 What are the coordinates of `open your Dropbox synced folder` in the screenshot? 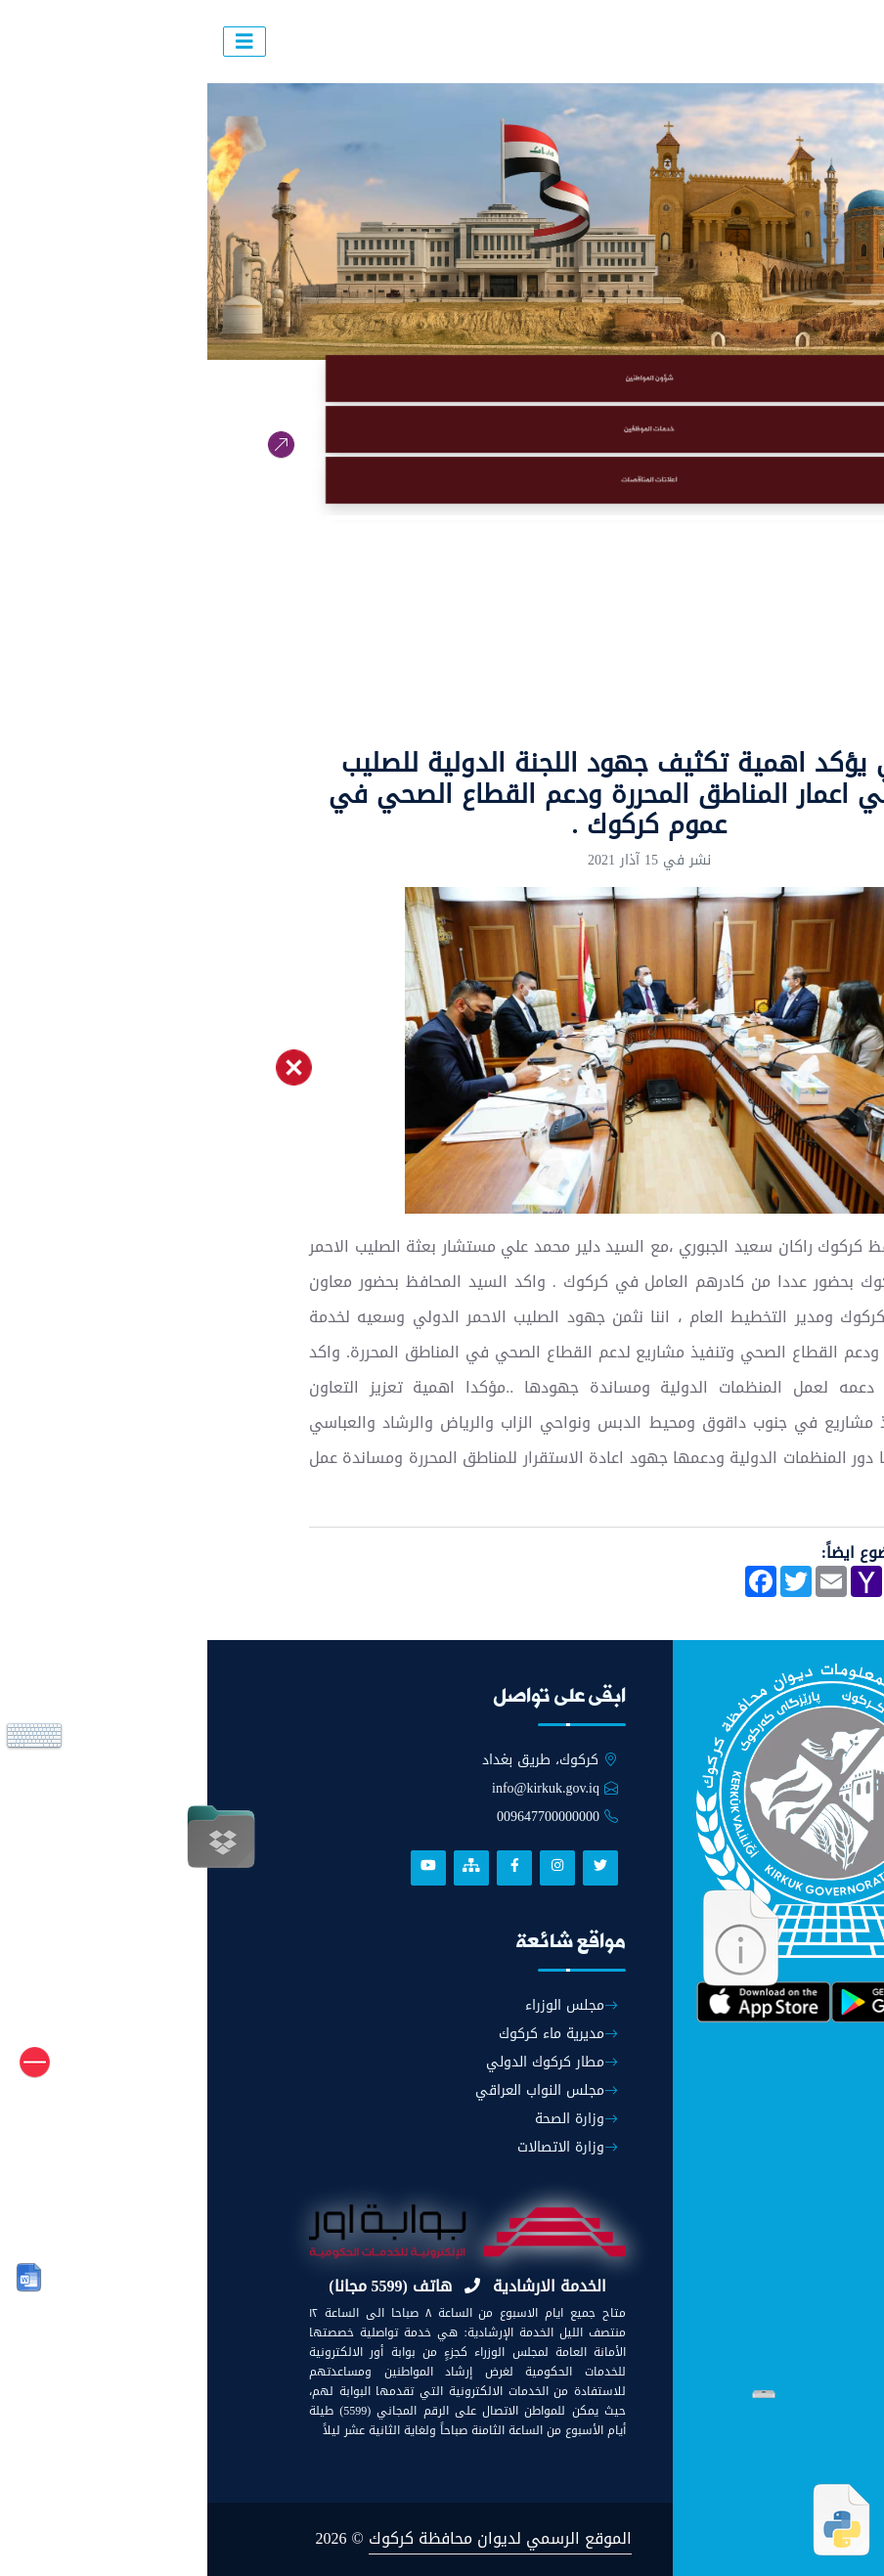 It's located at (221, 1837).